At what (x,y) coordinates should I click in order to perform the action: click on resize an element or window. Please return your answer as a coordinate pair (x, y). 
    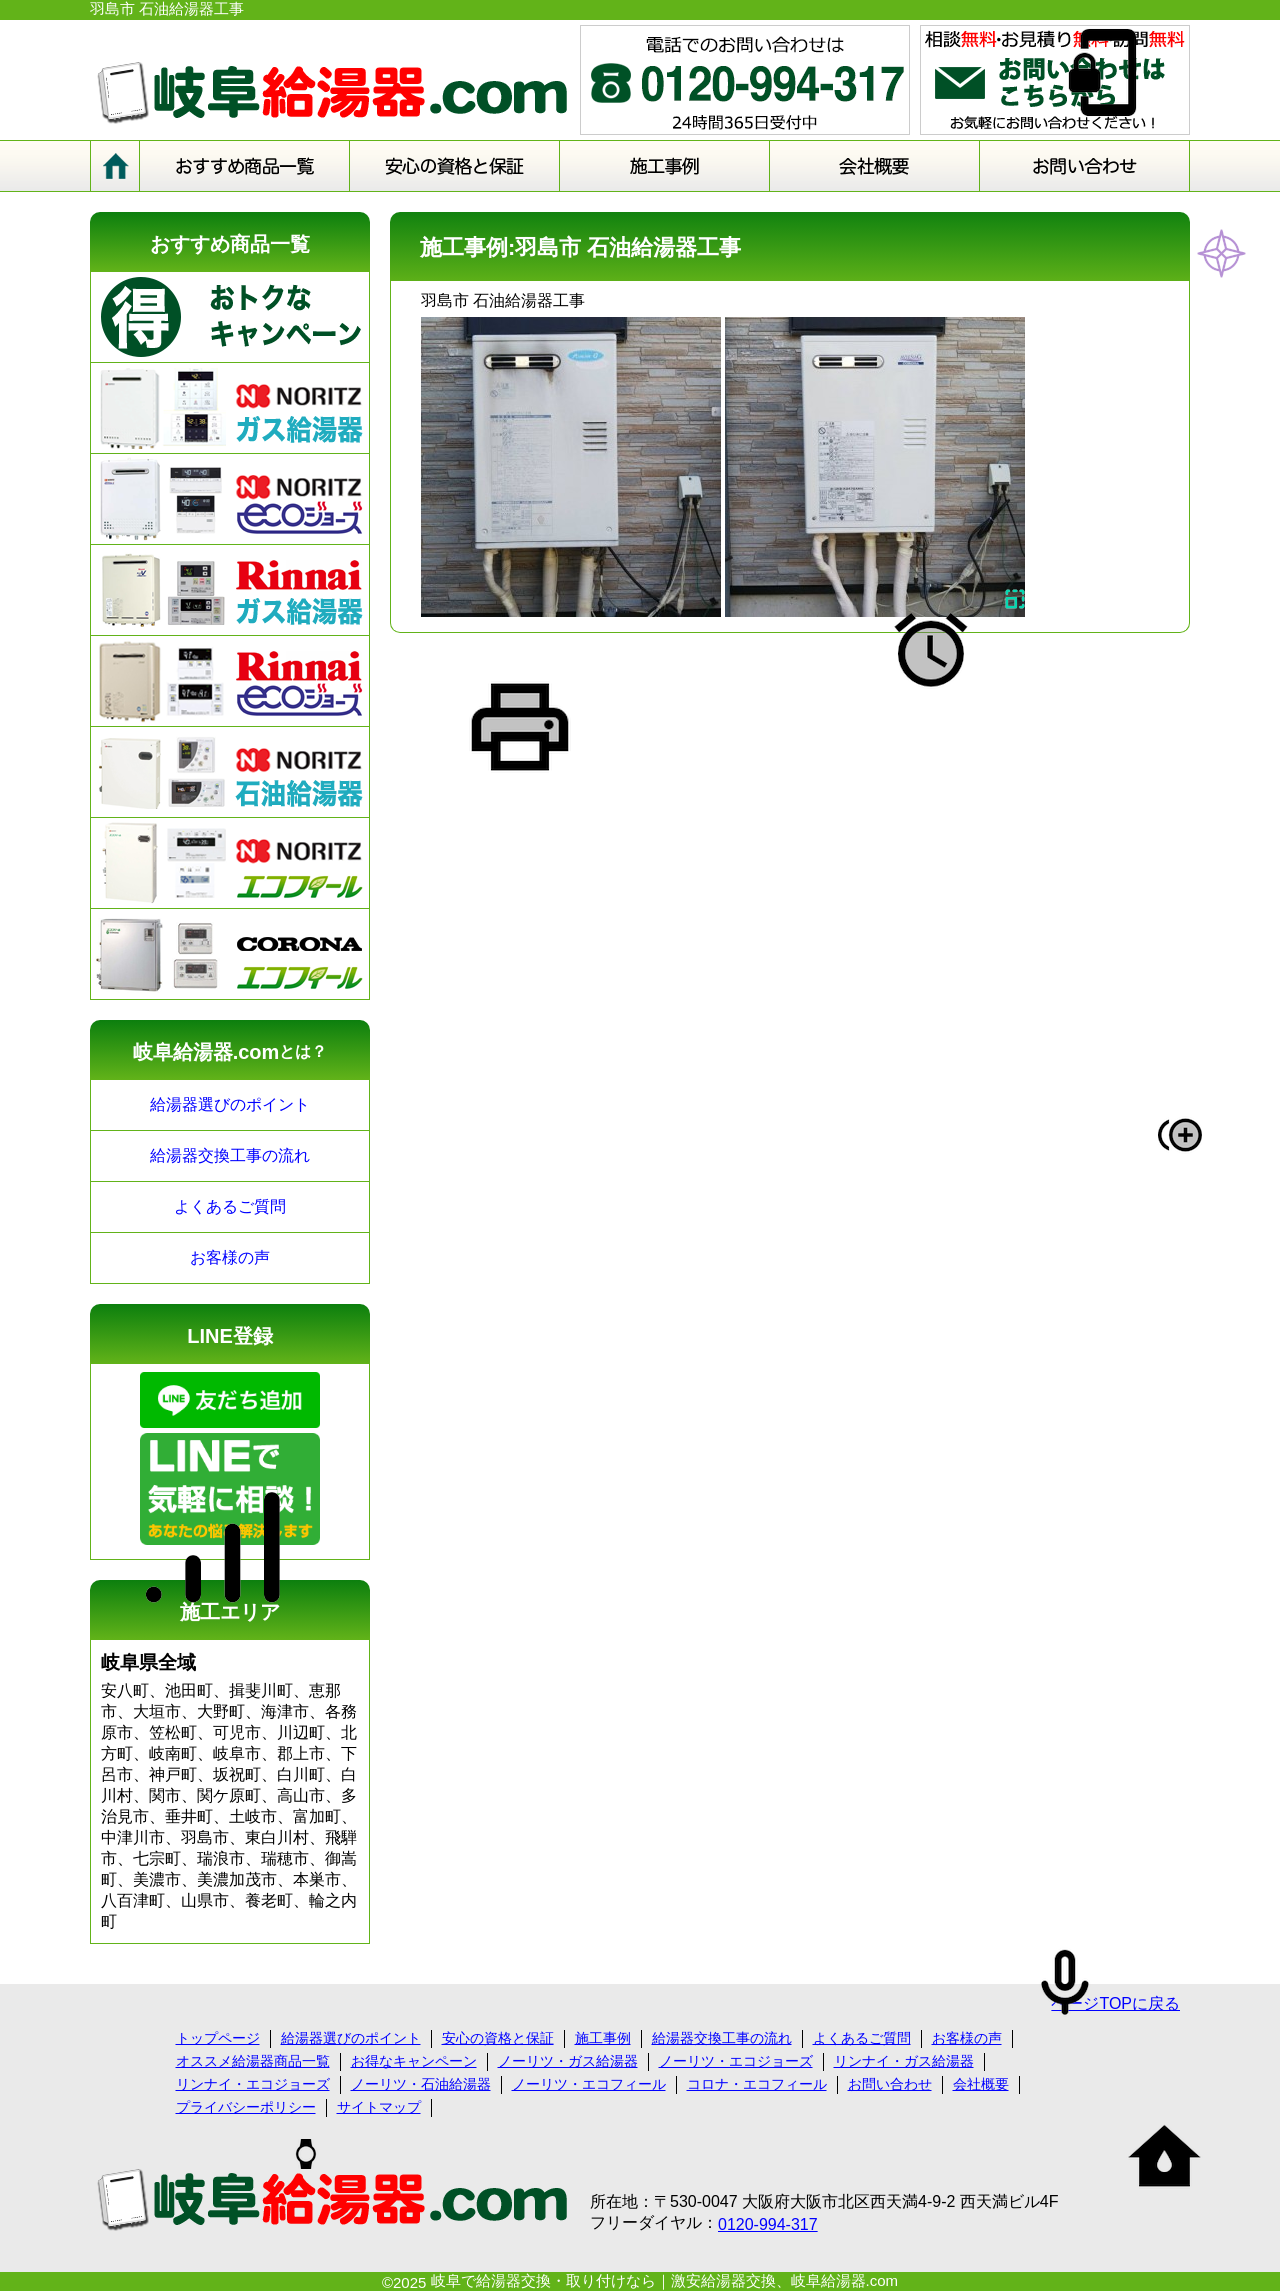
    Looking at the image, I should click on (1015, 599).